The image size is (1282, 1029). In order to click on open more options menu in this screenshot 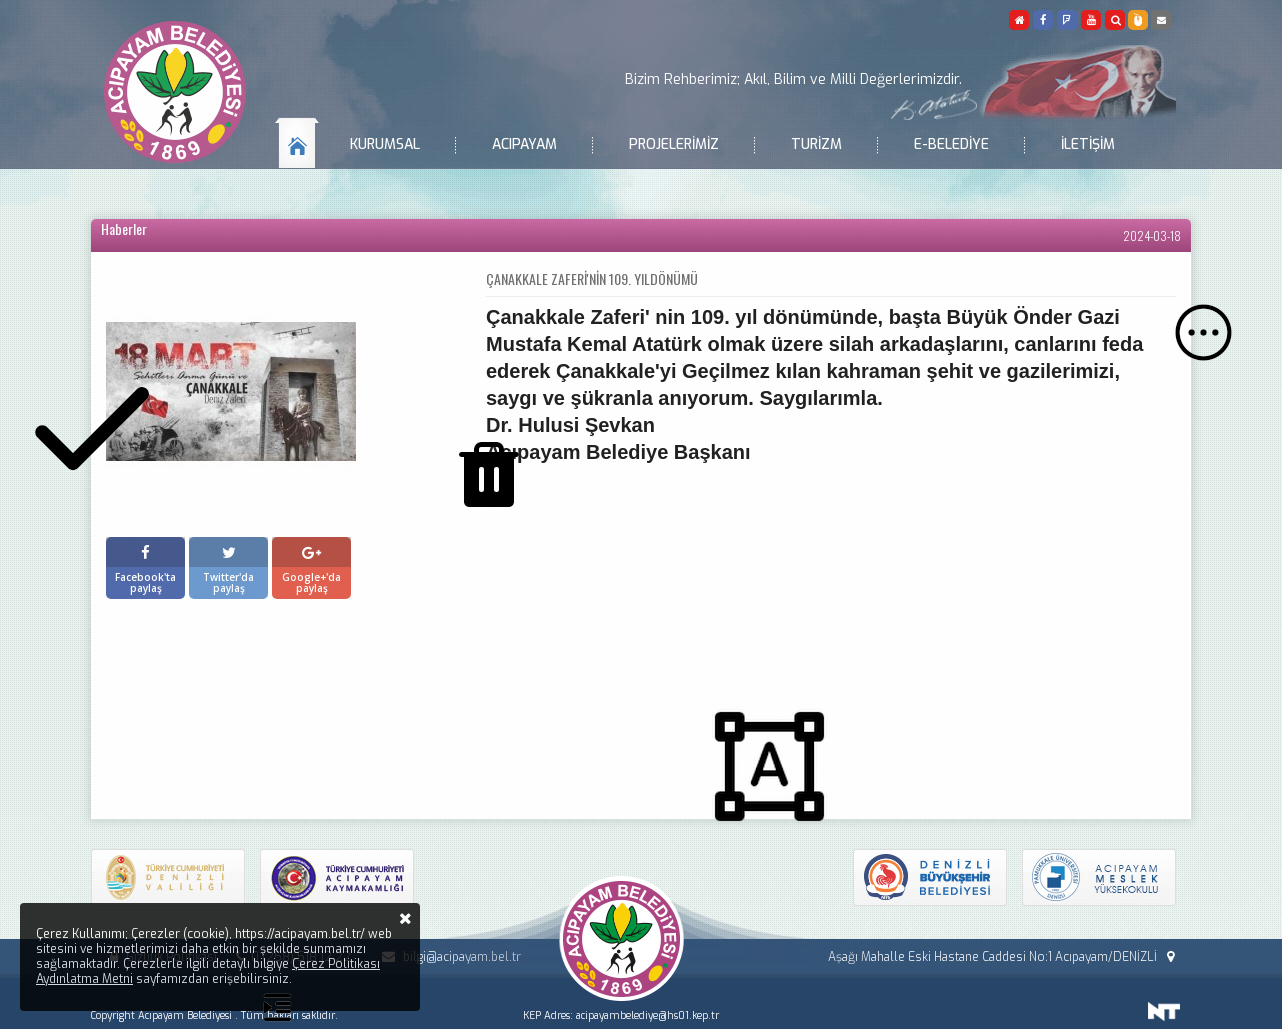, I will do `click(1203, 332)`.